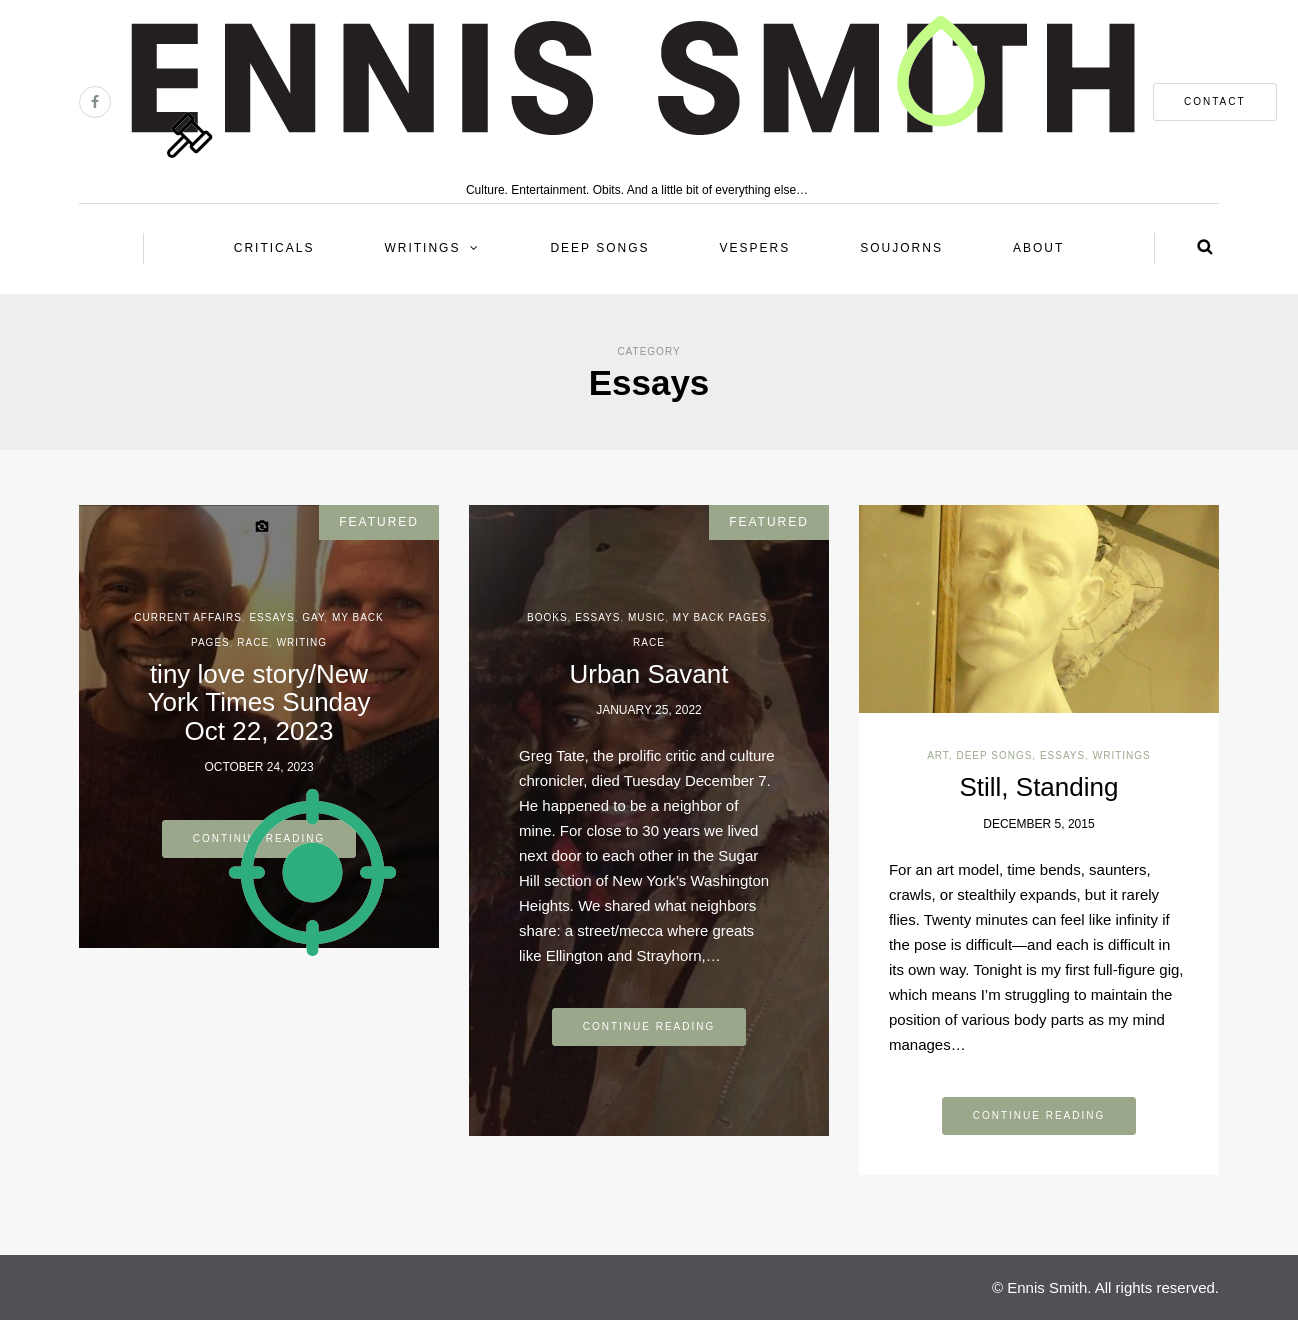 This screenshot has width=1298, height=1320. I want to click on indicates water or liquid-related settings, so click(941, 75).